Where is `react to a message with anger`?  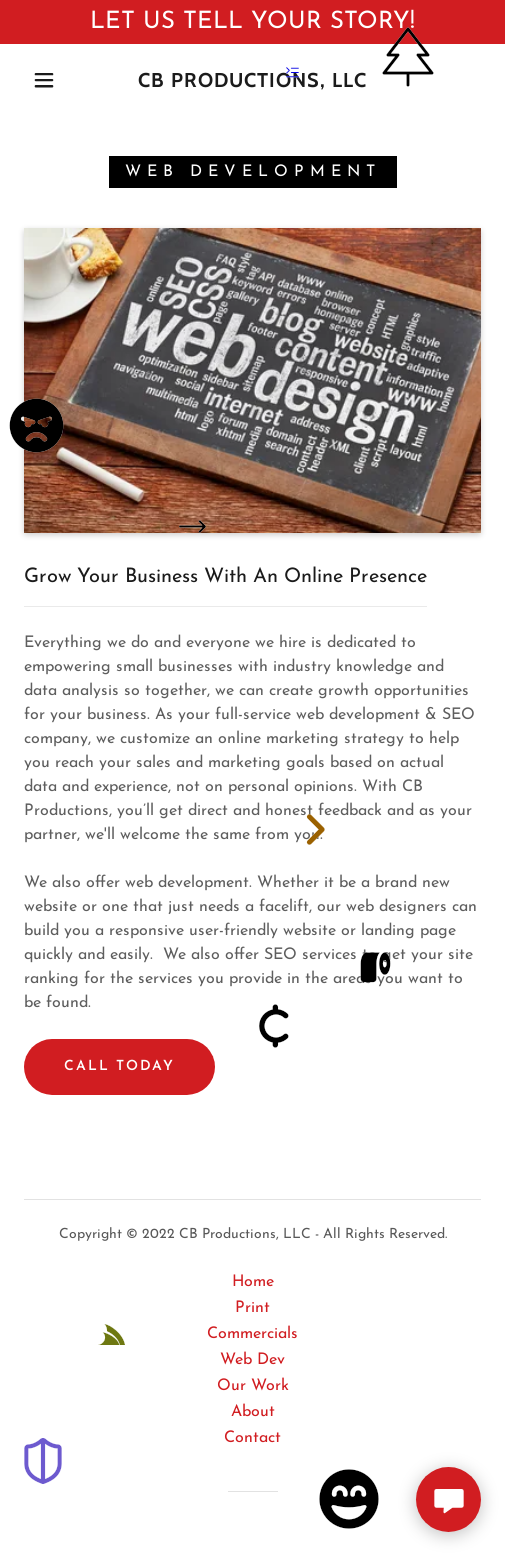 react to a message with anger is located at coordinates (36, 425).